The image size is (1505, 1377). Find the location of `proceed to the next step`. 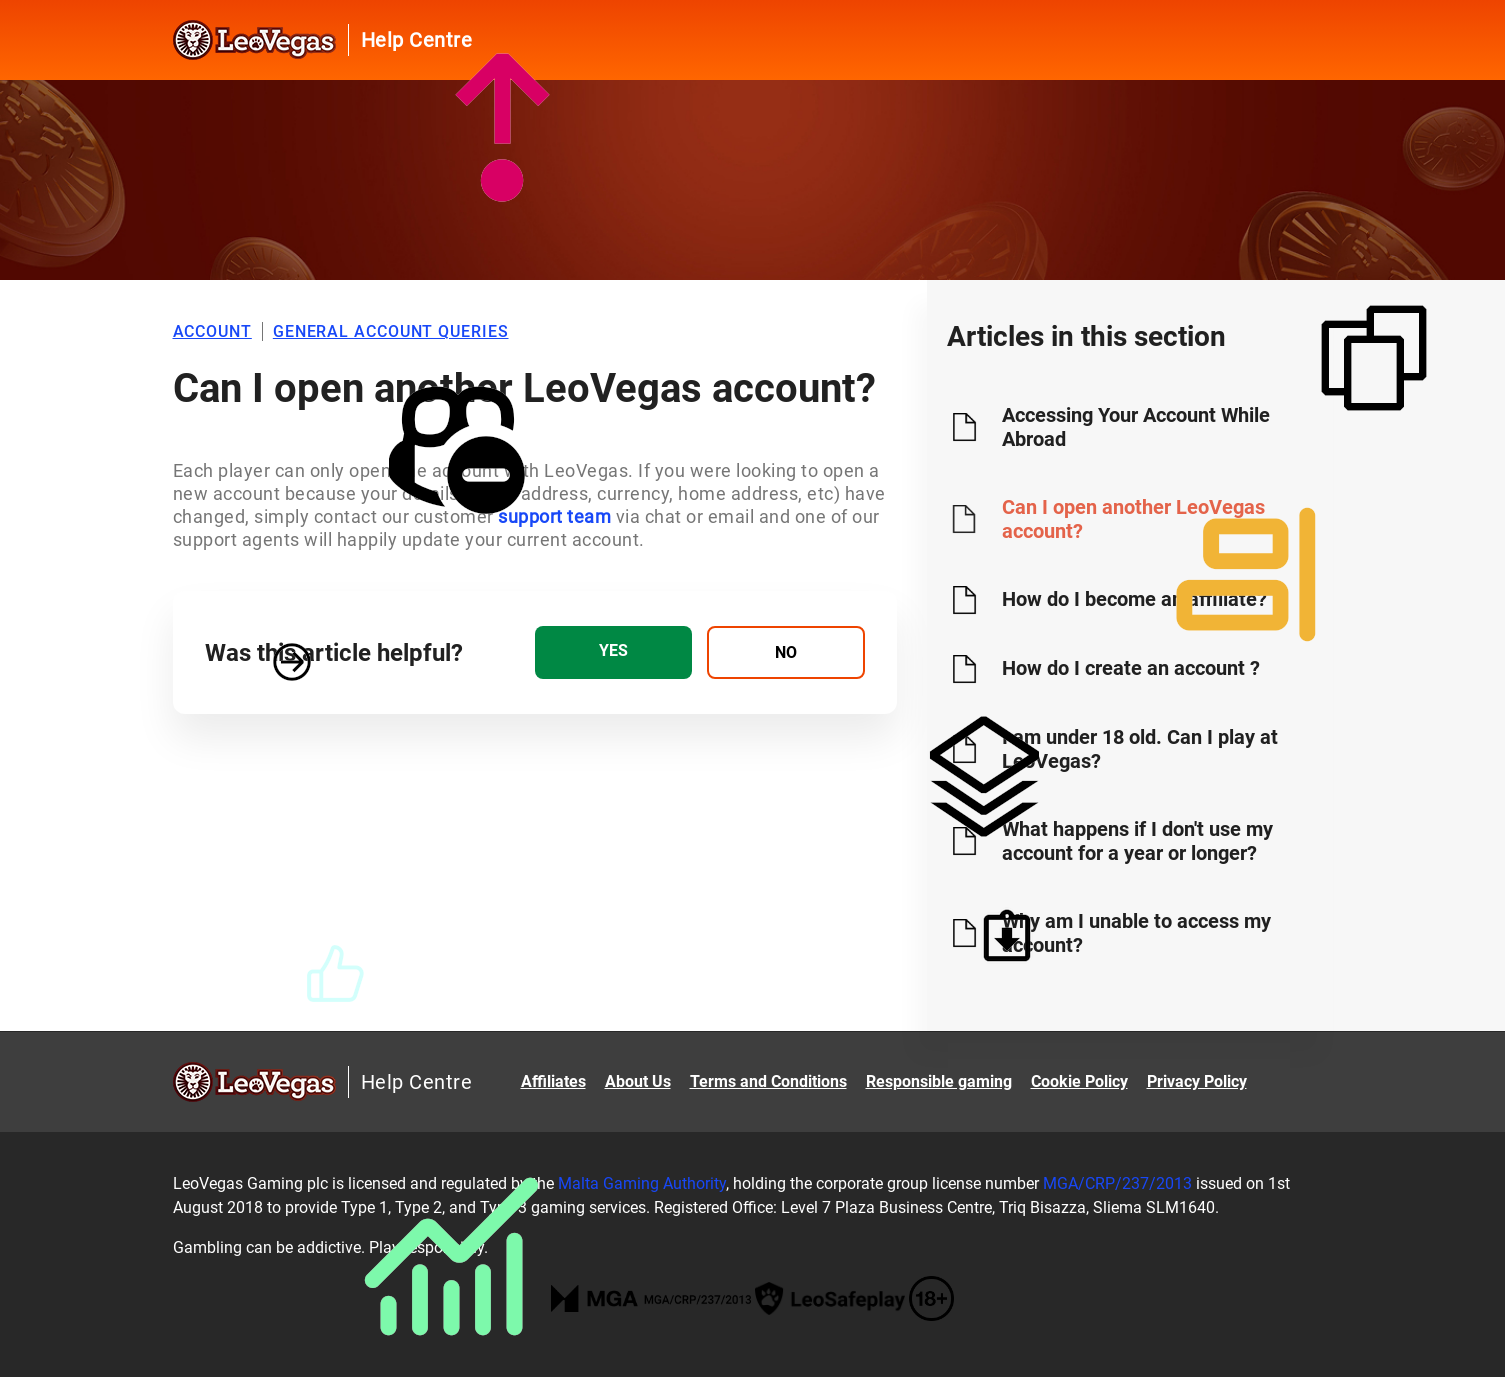

proceed to the next step is located at coordinates (292, 662).